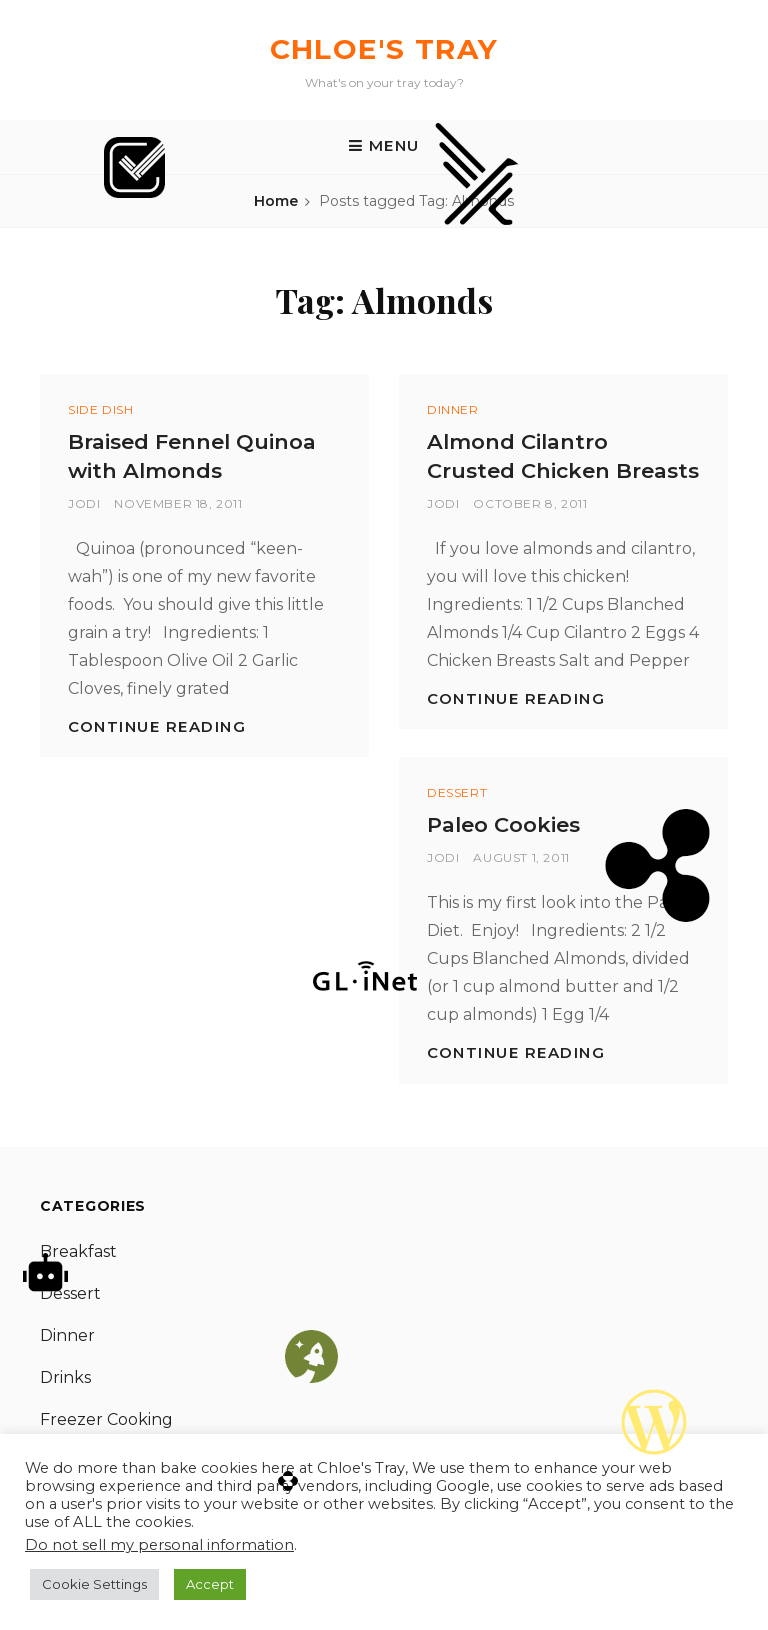 This screenshot has height=1630, width=768. Describe the element at coordinates (365, 976) in the screenshot. I see `GL.iNet company logo` at that location.